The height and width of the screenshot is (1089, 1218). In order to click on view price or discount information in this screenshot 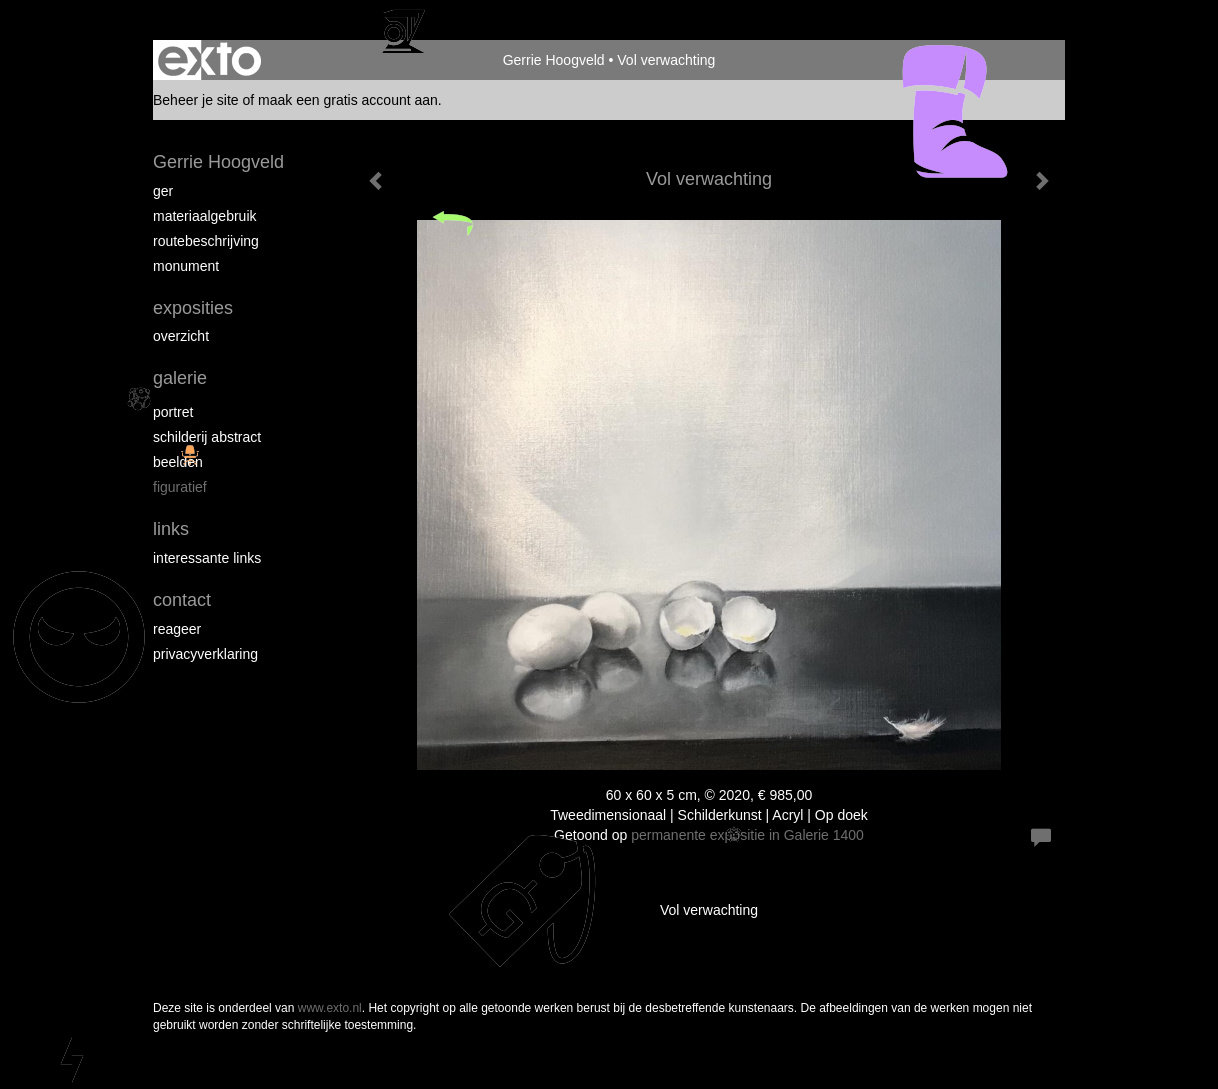, I will do `click(522, 901)`.